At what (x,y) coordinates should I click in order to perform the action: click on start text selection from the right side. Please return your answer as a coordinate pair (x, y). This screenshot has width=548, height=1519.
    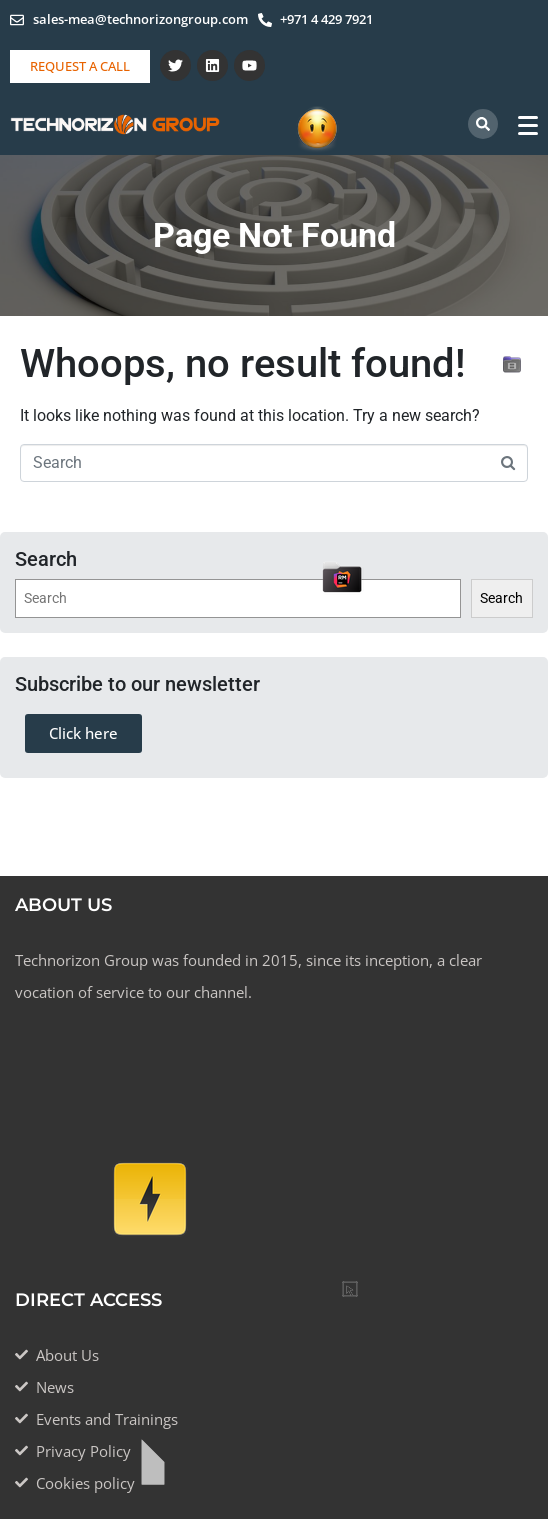
    Looking at the image, I should click on (153, 1462).